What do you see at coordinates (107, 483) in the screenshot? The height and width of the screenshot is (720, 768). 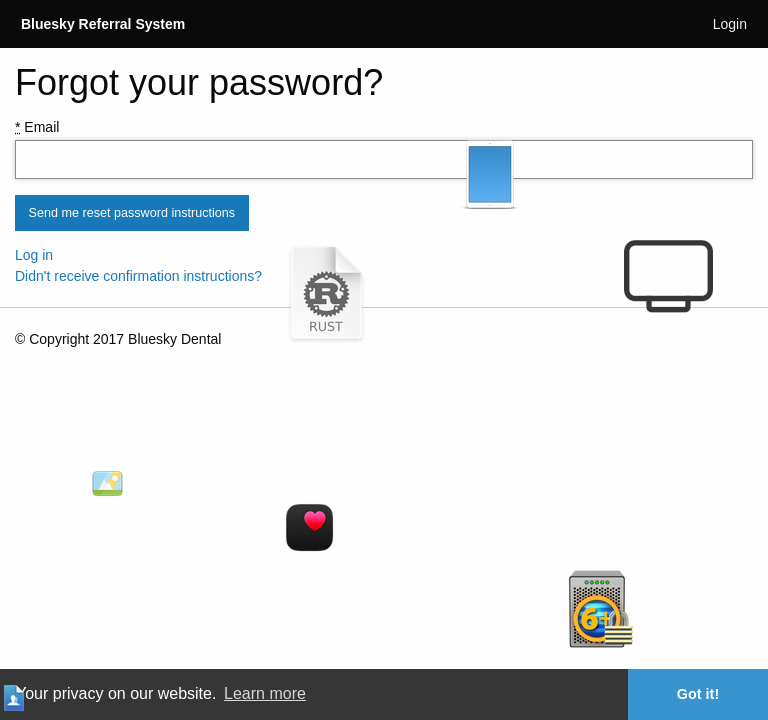 I see `open the photos app` at bounding box center [107, 483].